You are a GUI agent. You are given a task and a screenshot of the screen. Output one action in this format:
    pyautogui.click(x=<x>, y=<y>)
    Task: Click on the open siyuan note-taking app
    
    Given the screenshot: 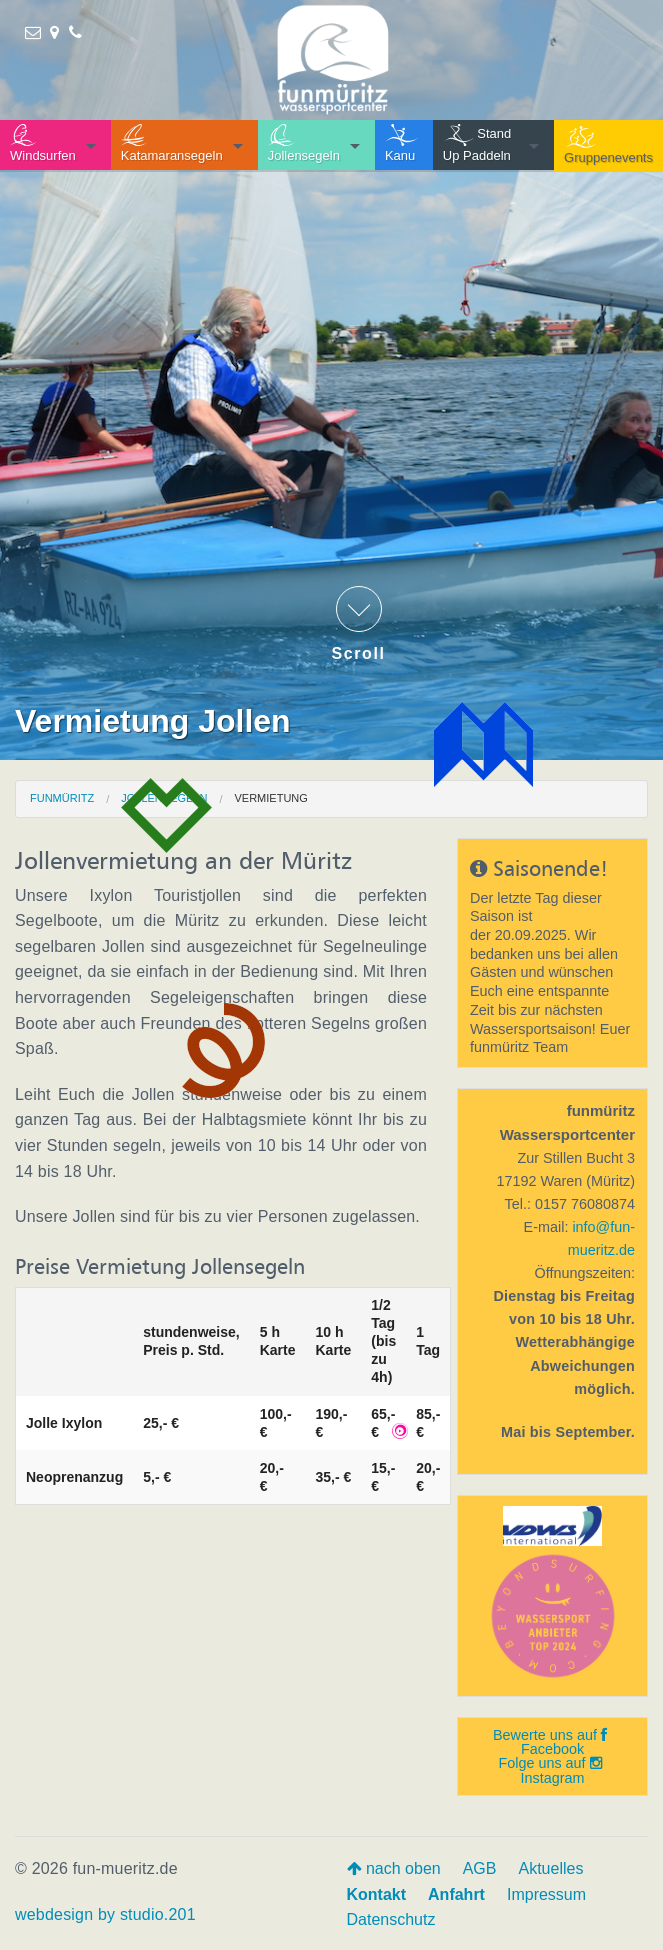 What is the action you would take?
    pyautogui.click(x=483, y=744)
    